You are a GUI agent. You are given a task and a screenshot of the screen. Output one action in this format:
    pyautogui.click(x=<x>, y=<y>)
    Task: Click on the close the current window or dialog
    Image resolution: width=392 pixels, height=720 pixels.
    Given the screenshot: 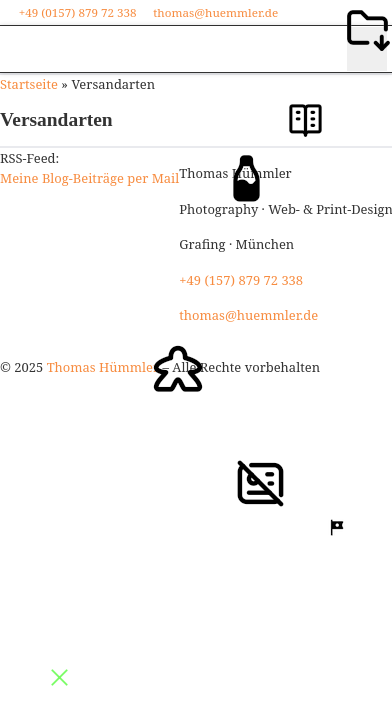 What is the action you would take?
    pyautogui.click(x=59, y=677)
    